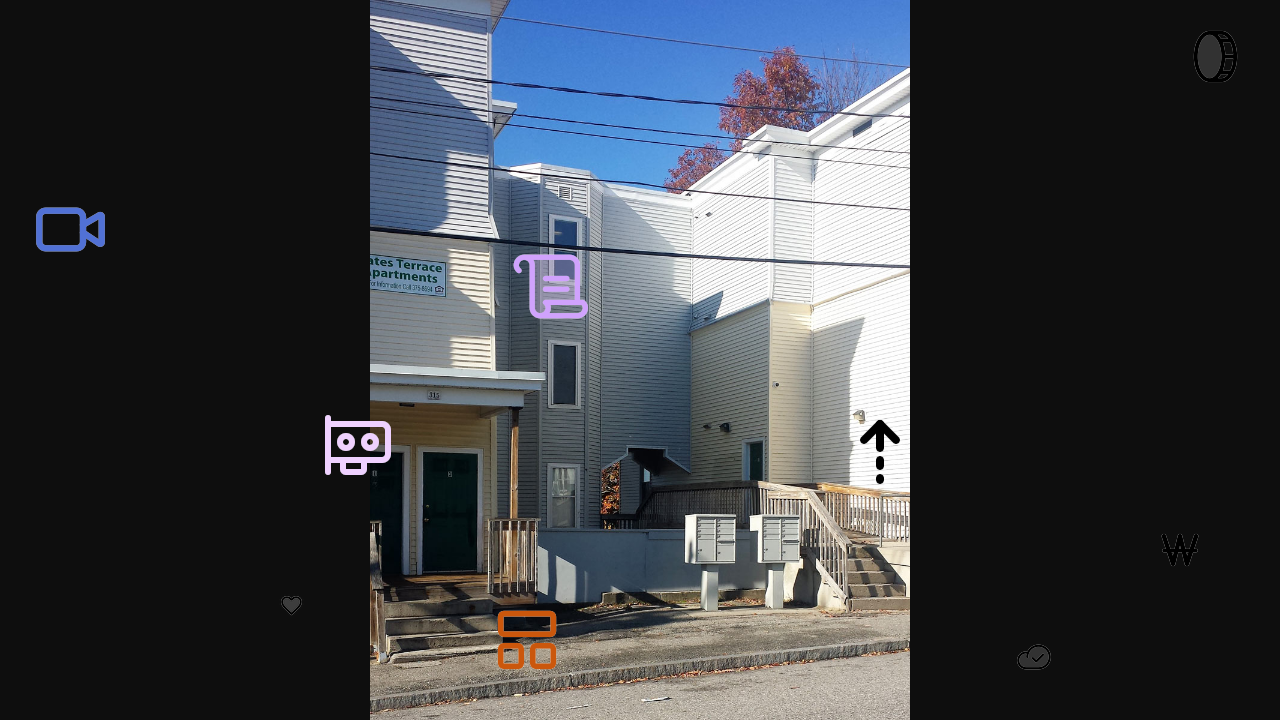 This screenshot has width=1280, height=720. Describe the element at coordinates (880, 452) in the screenshot. I see `upload in progress` at that location.